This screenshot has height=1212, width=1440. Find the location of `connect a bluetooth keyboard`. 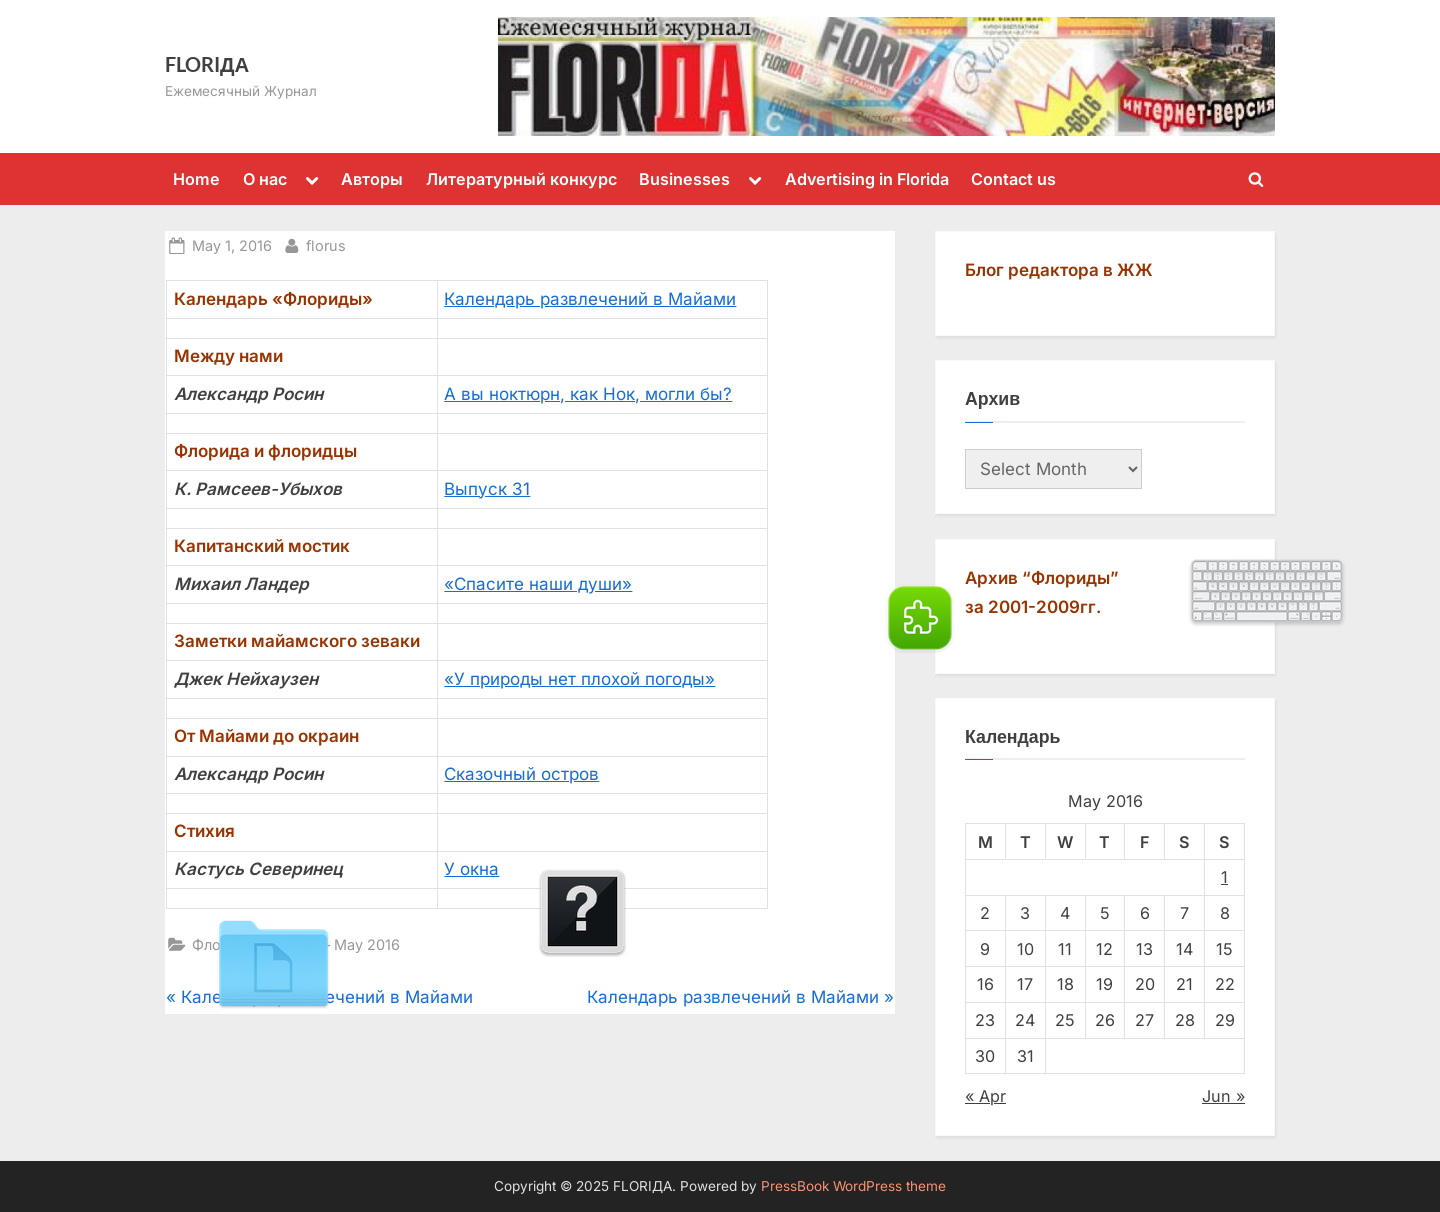

connect a bluetooth keyboard is located at coordinates (1267, 591).